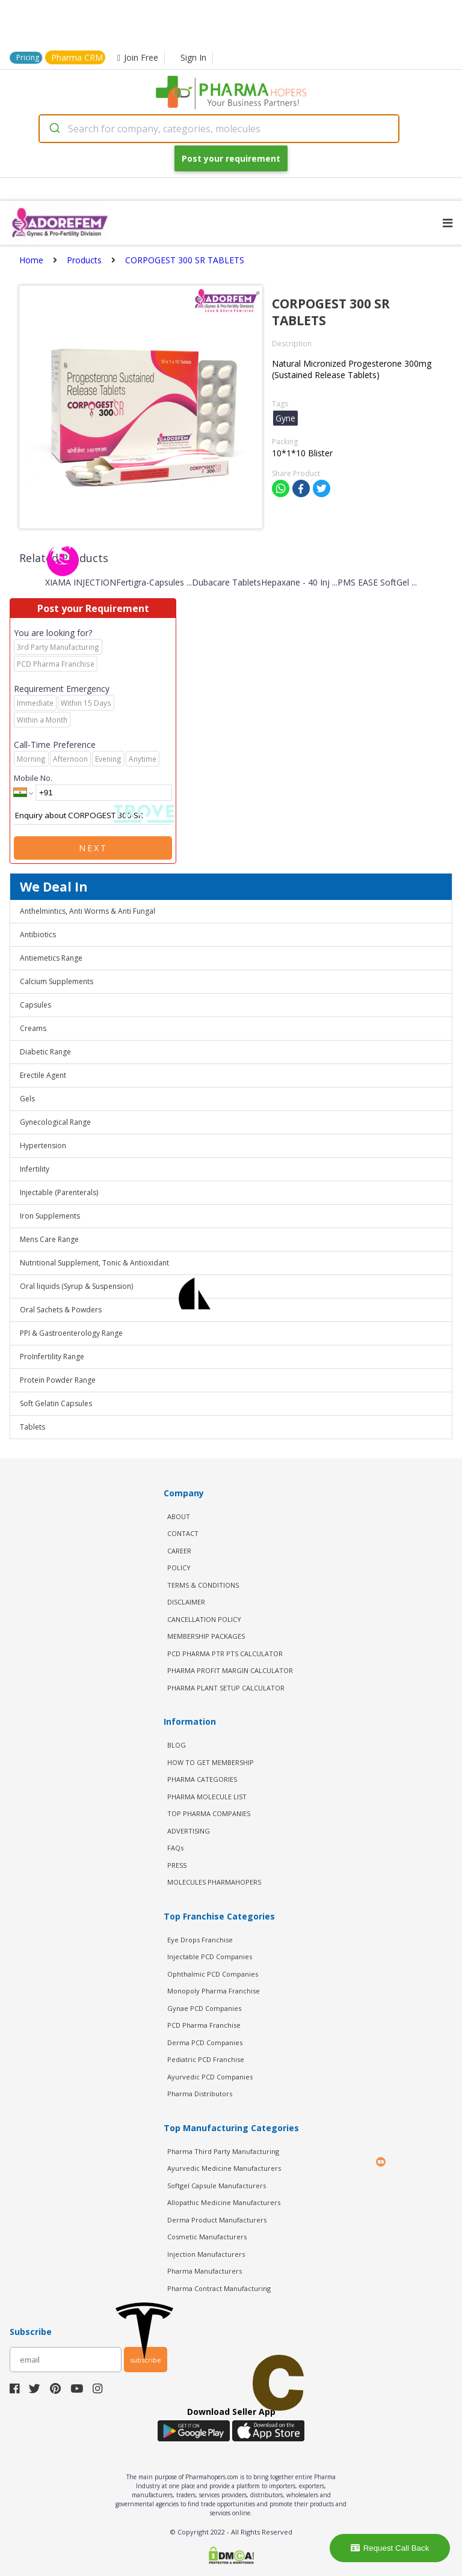  Describe the element at coordinates (194, 1293) in the screenshot. I see `sails.js framework logo` at that location.